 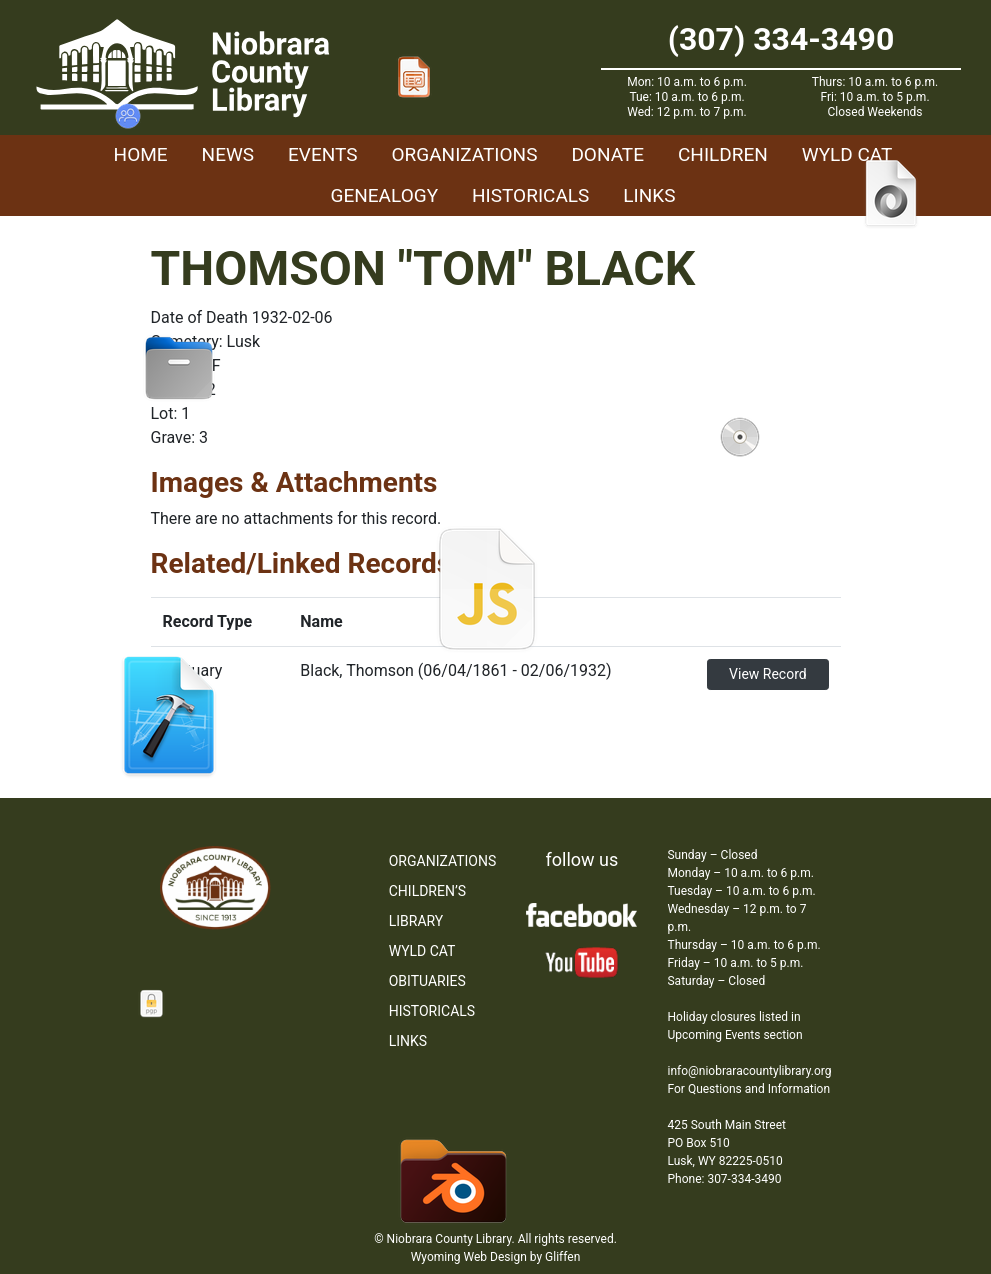 I want to click on libreoffice impress presentation file, so click(x=414, y=77).